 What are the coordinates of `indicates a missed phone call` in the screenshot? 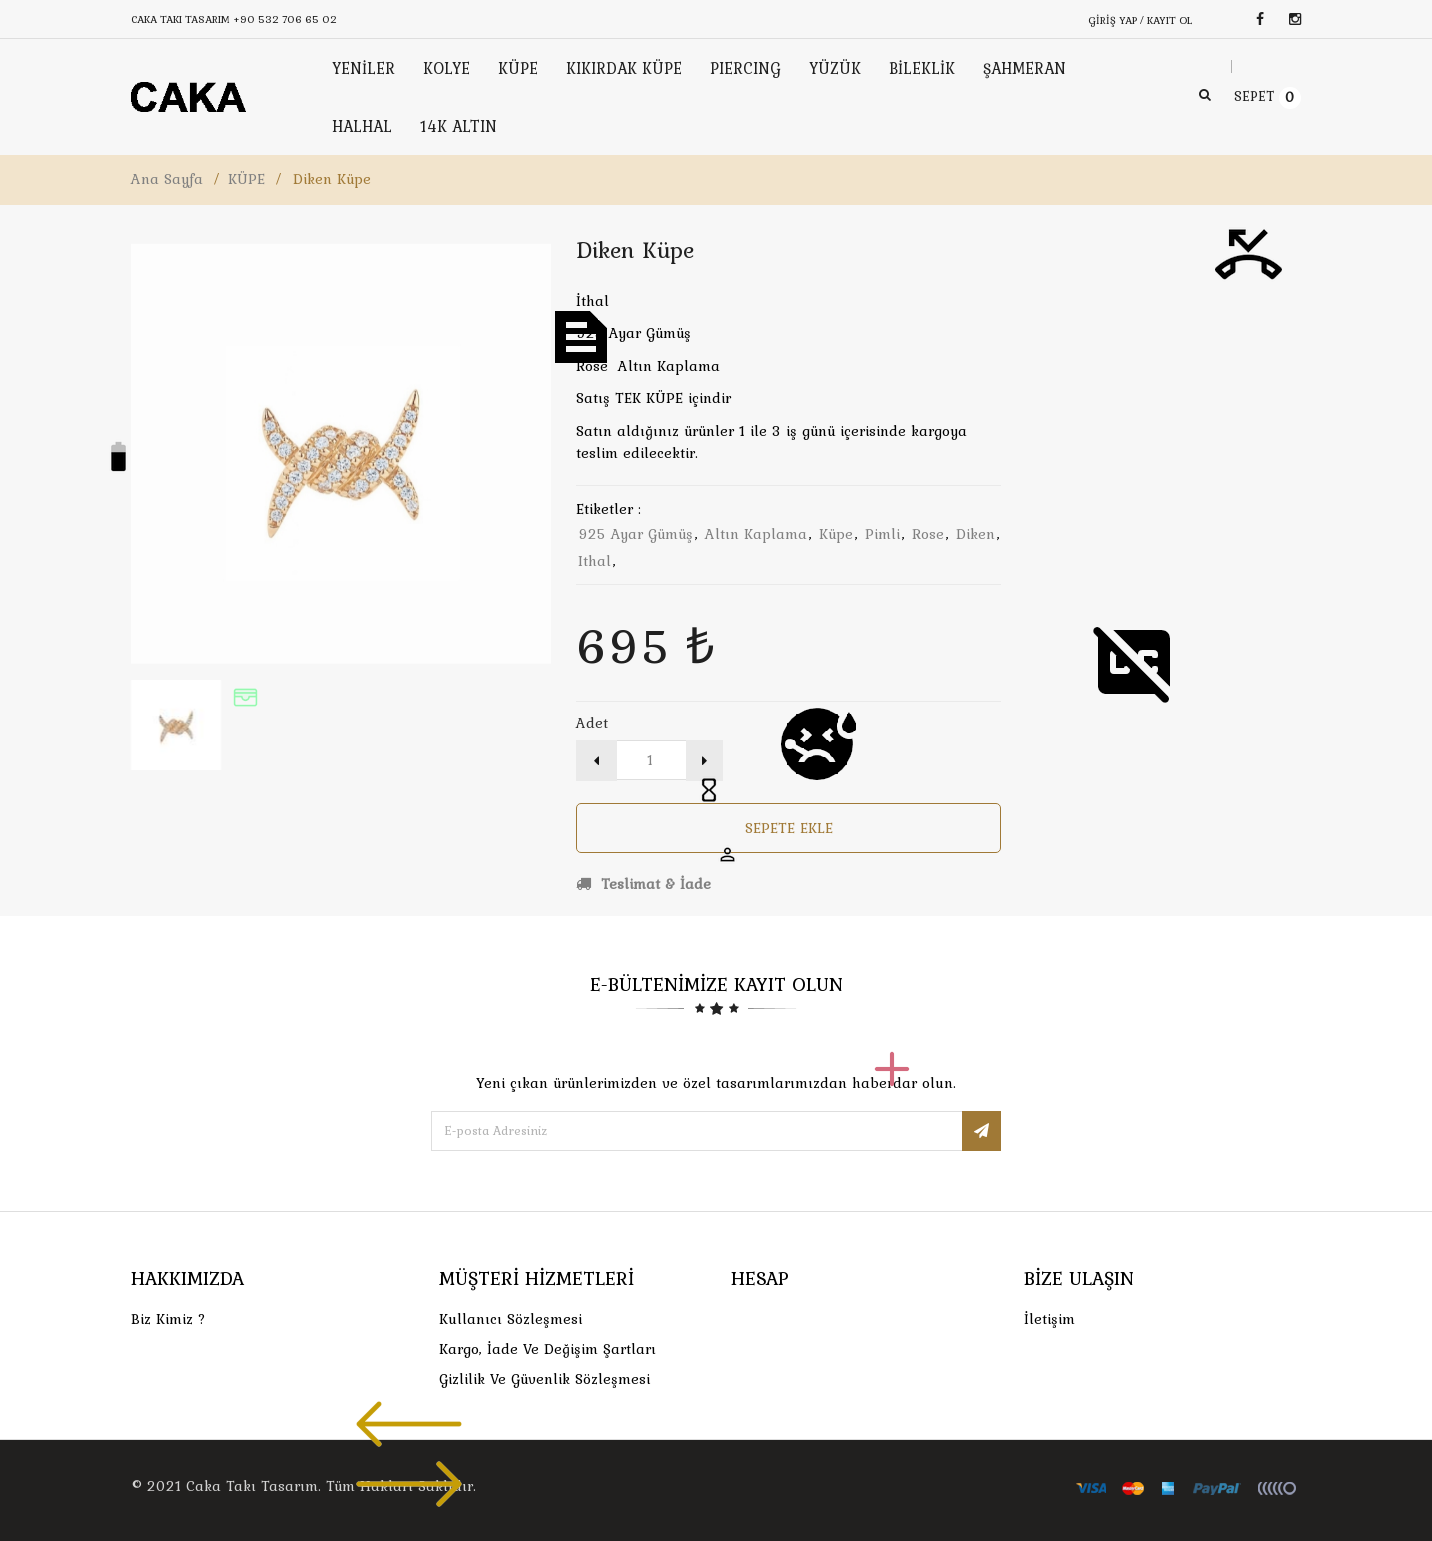 It's located at (1248, 254).